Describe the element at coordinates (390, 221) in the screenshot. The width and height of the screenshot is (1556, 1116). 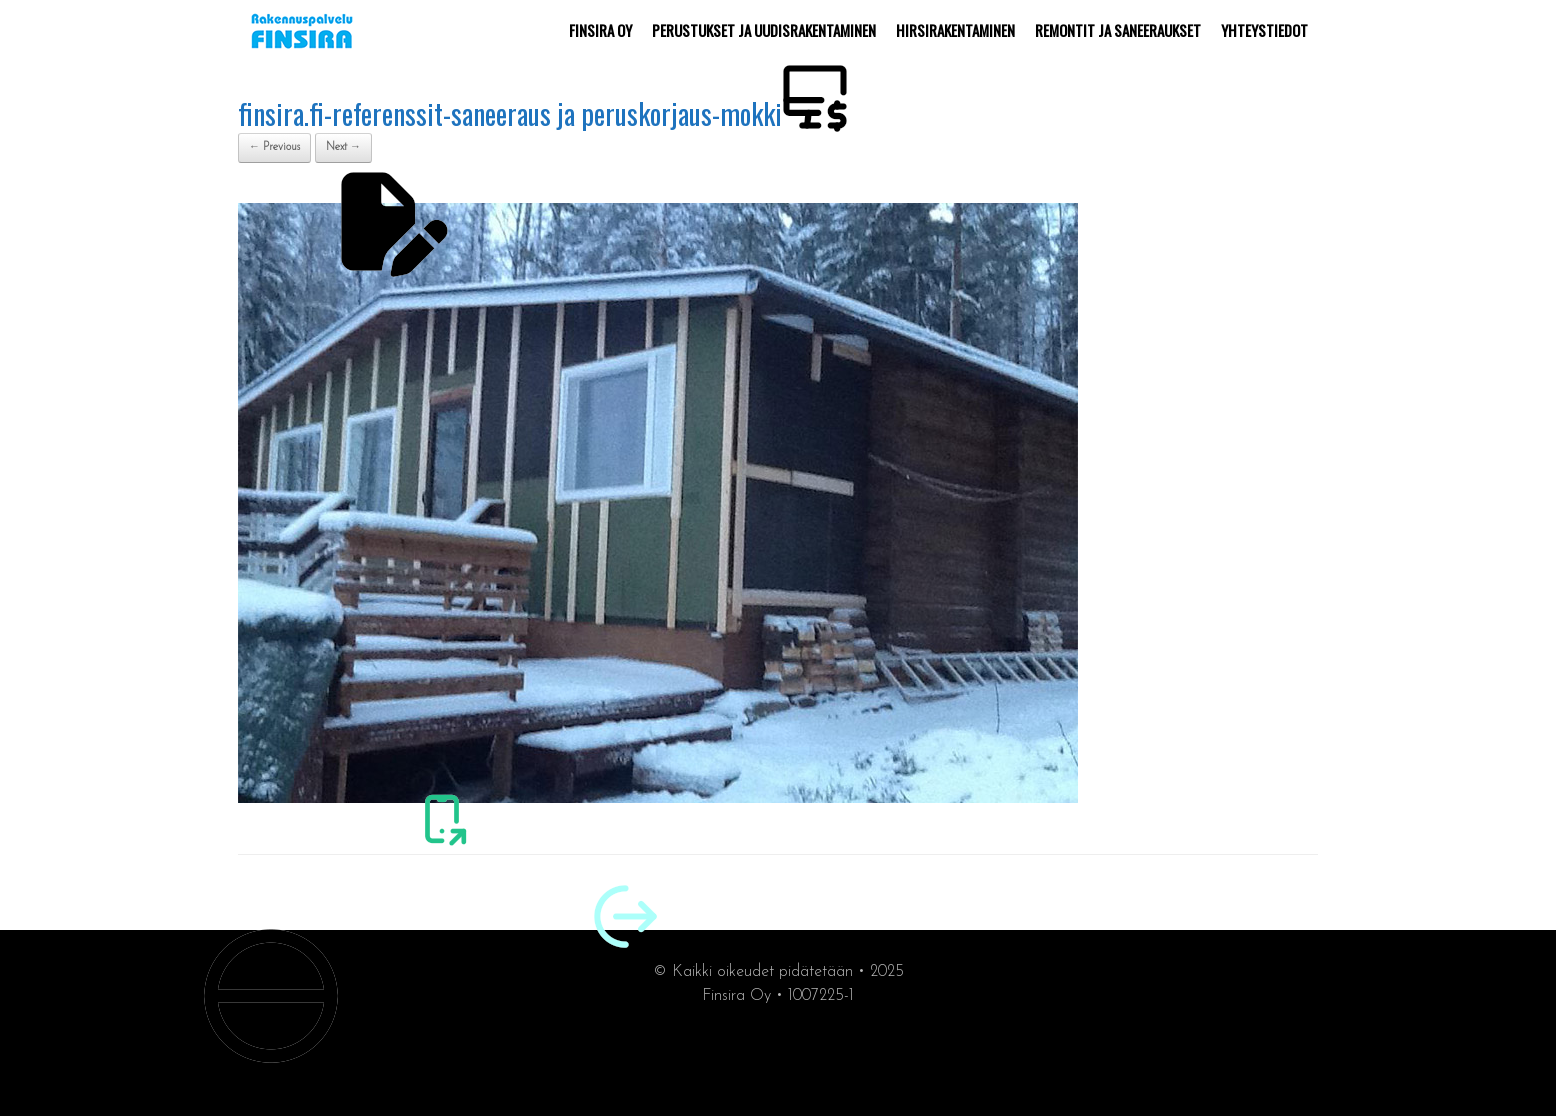
I see `edit this document` at that location.